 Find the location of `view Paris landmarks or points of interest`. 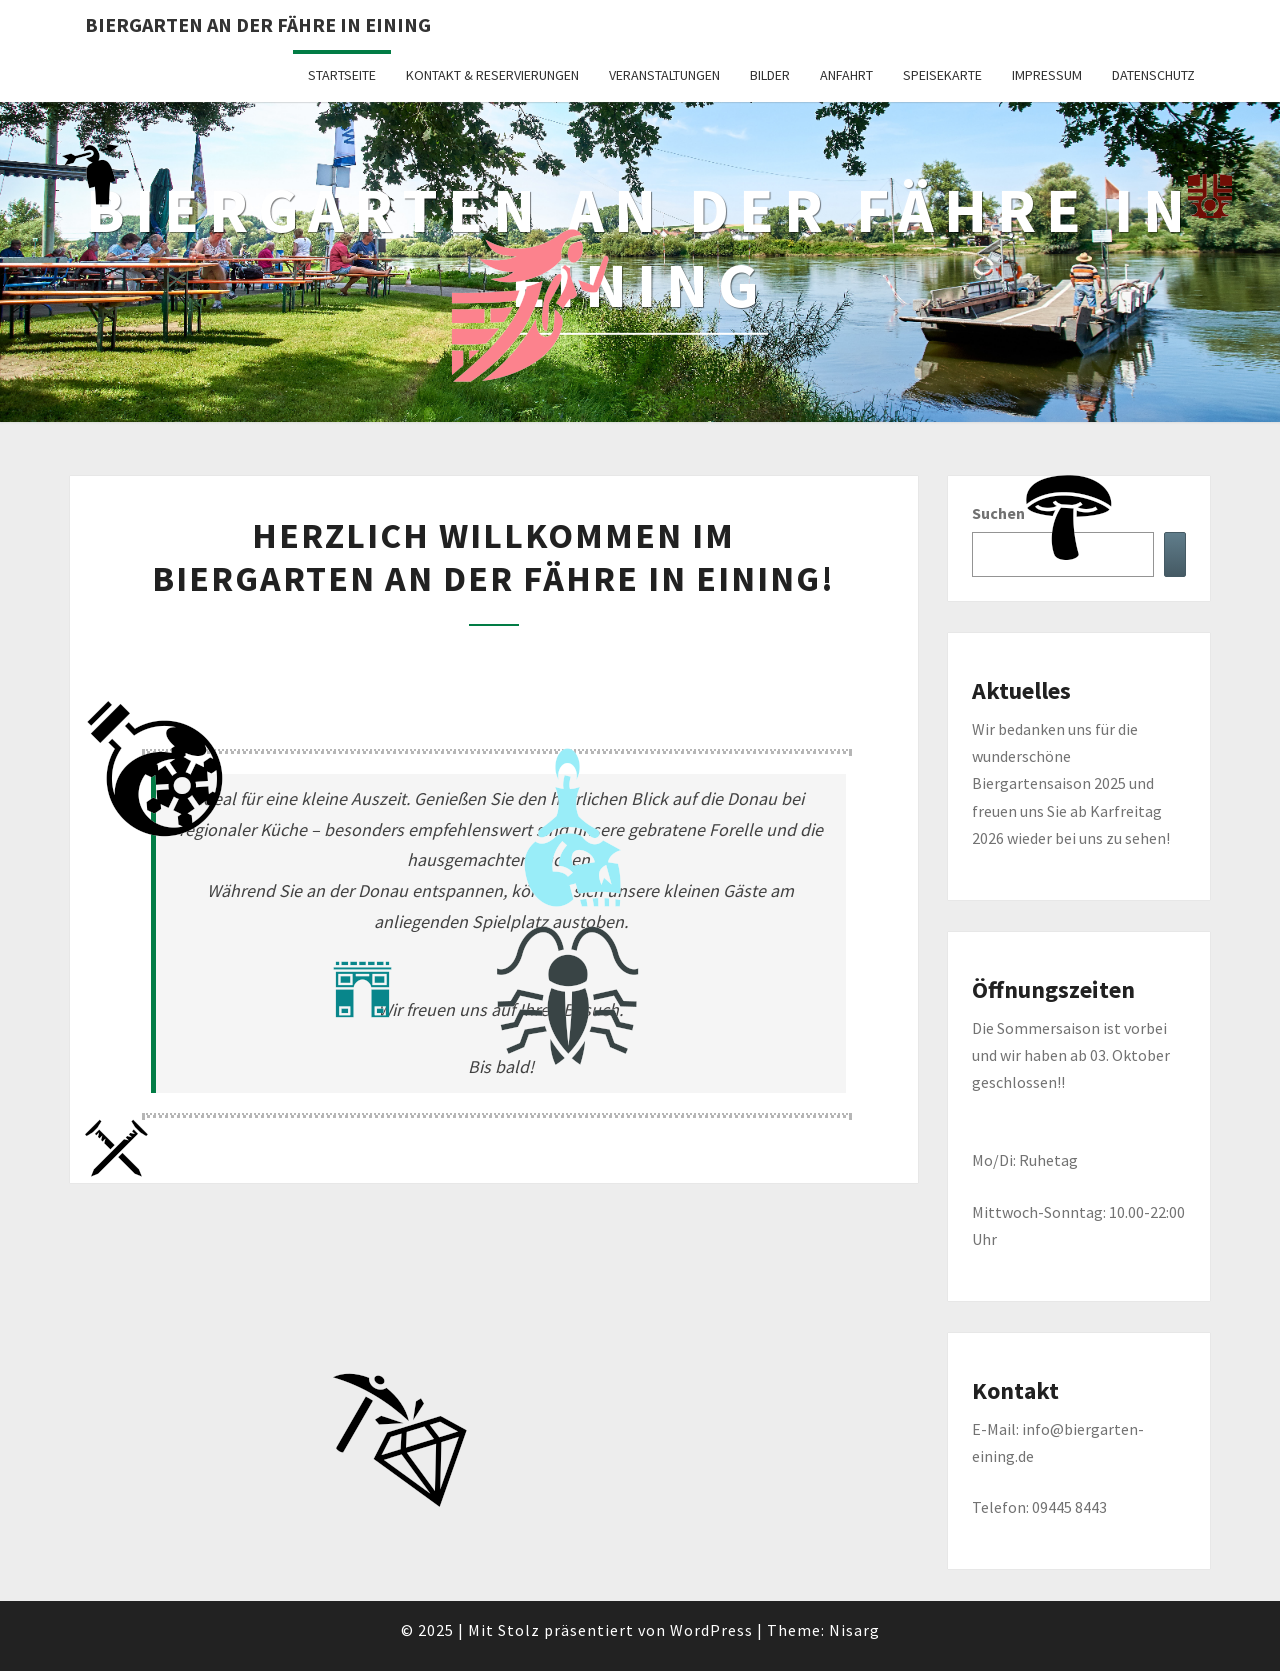

view Paris landmarks or points of interest is located at coordinates (362, 984).